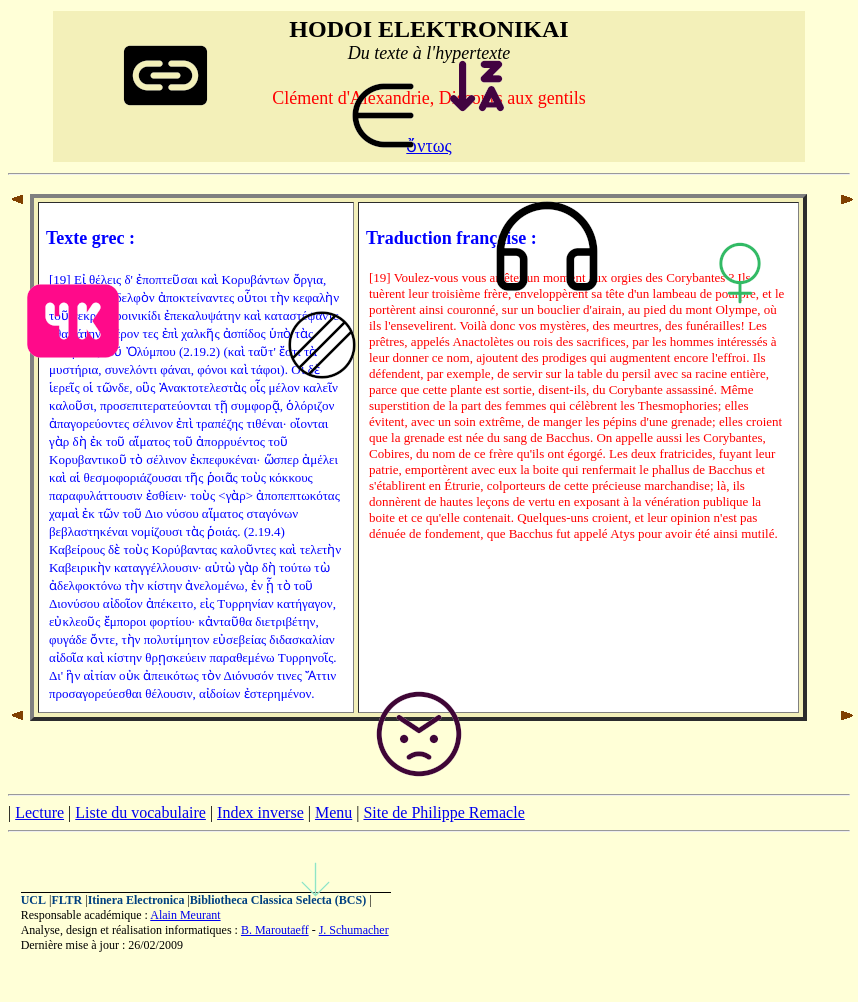 The height and width of the screenshot is (1002, 858). What do you see at coordinates (322, 345) in the screenshot?
I see `access boules or pétanque game` at bounding box center [322, 345].